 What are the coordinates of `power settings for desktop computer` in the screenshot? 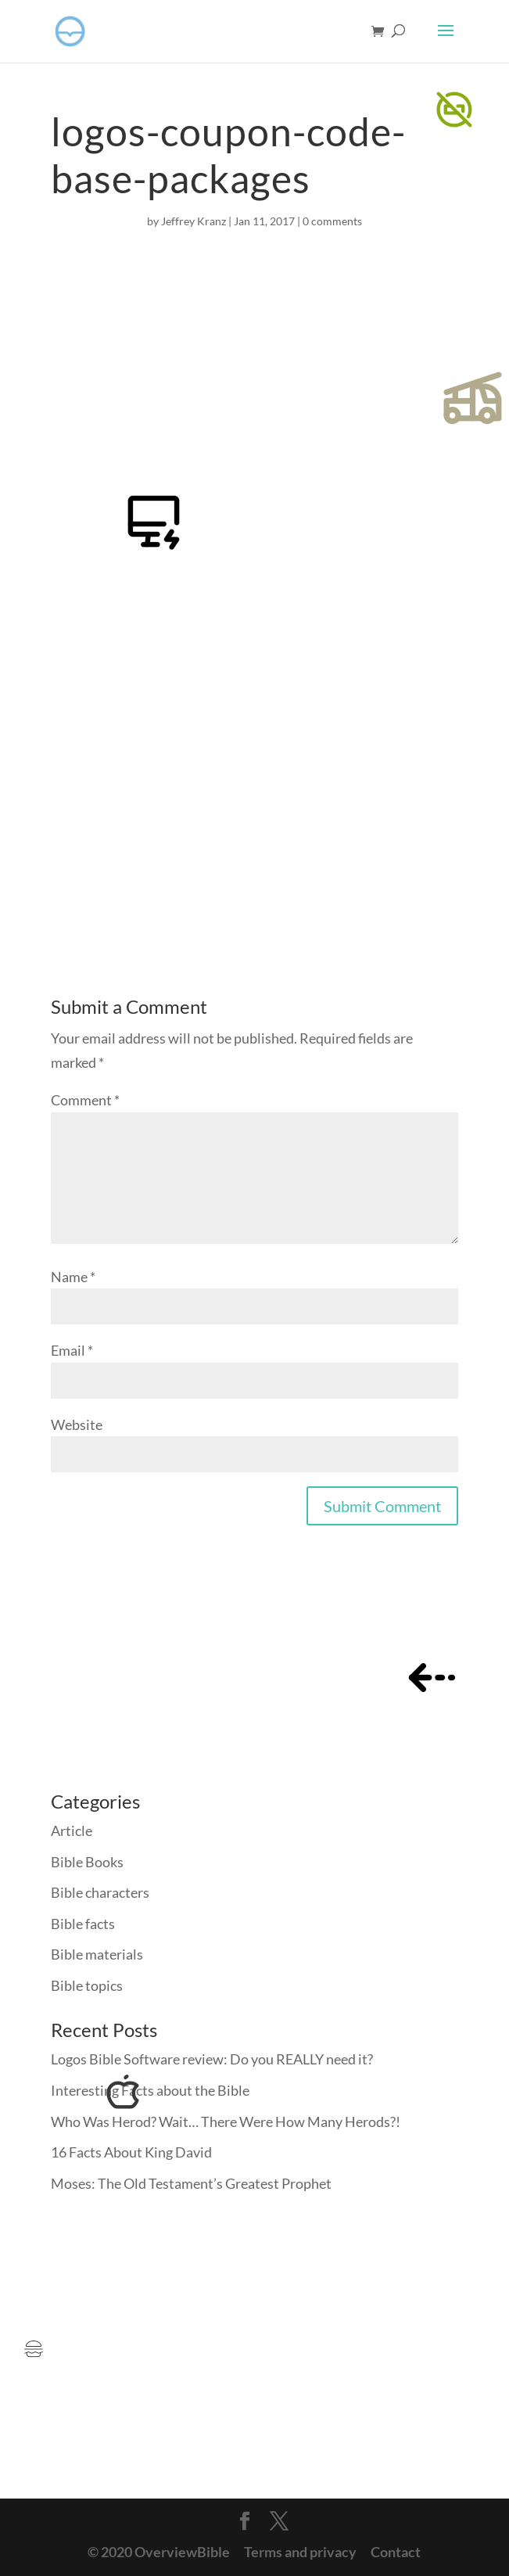 It's located at (153, 521).